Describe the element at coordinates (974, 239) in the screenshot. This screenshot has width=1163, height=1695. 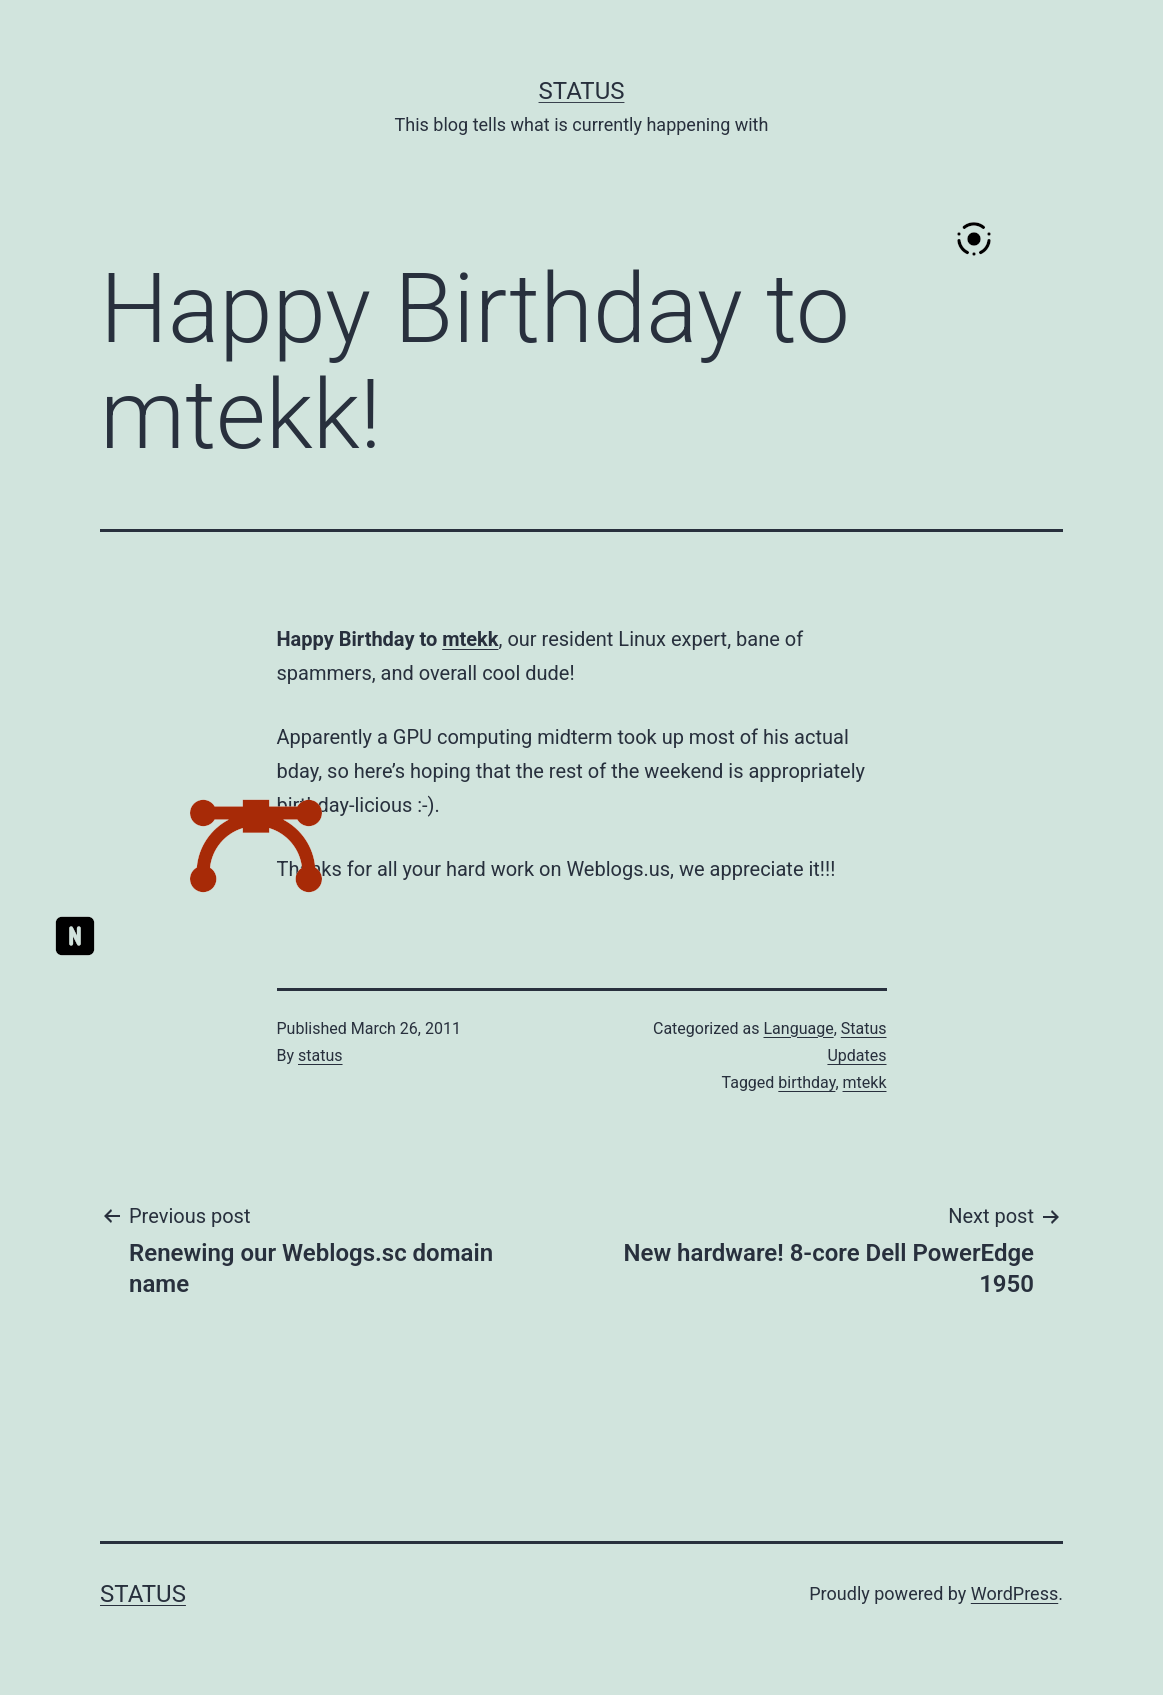
I see `access science or chemistry features` at that location.